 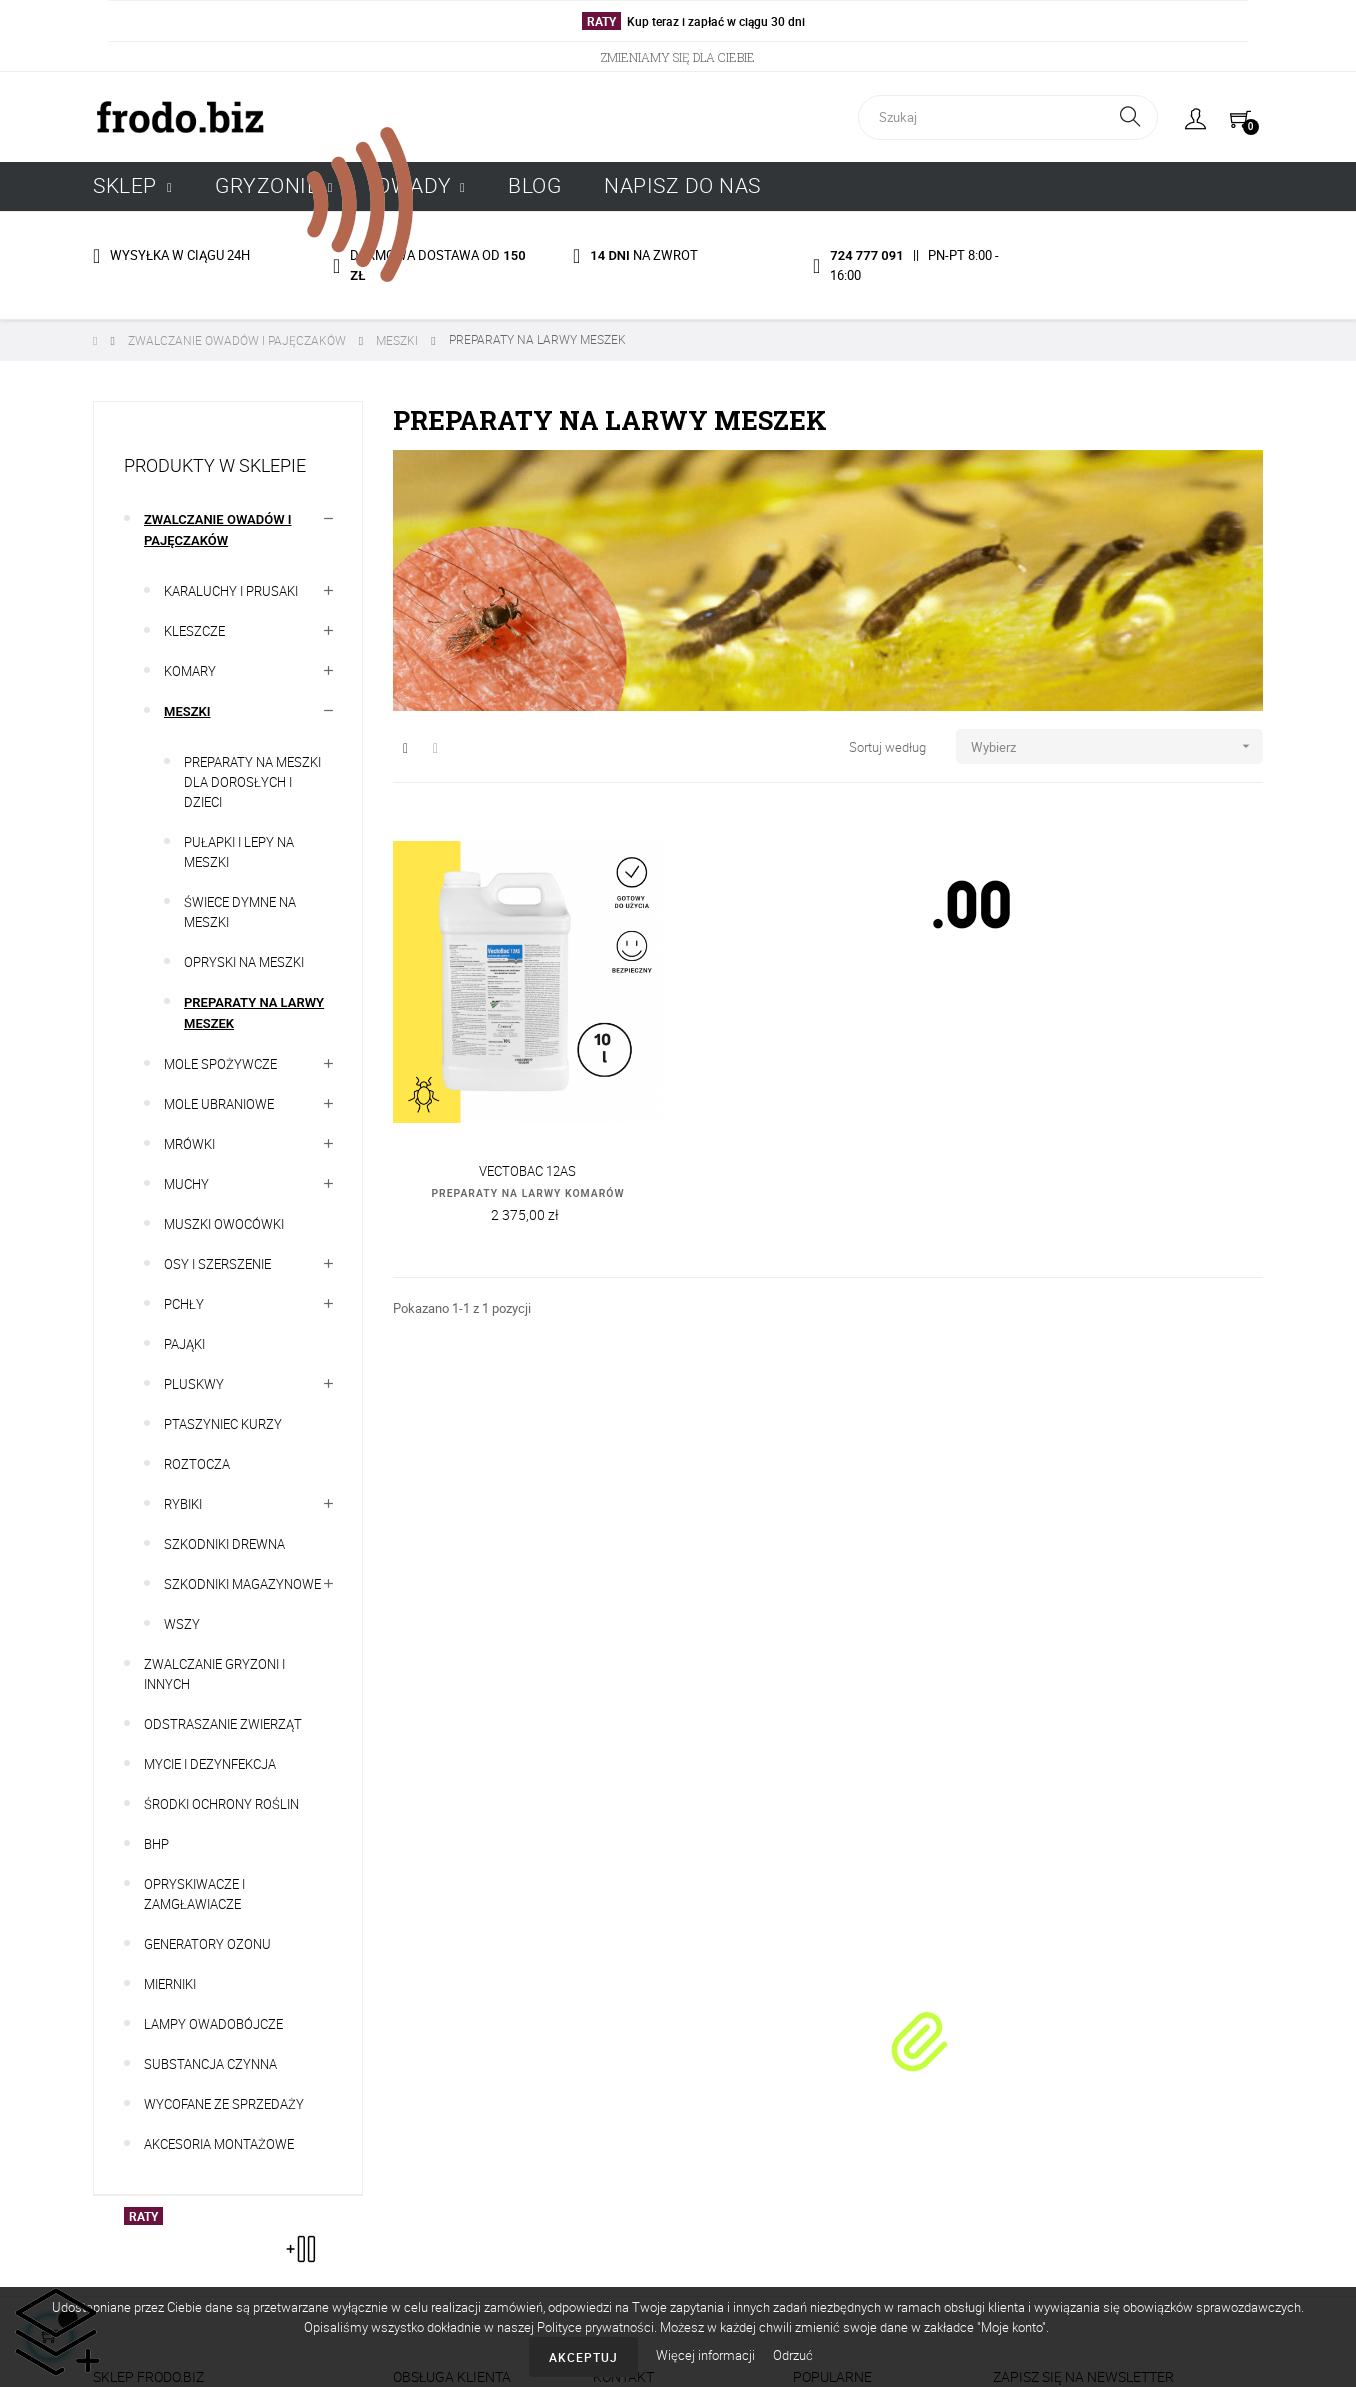 I want to click on attach a file to your message, so click(x=918, y=2041).